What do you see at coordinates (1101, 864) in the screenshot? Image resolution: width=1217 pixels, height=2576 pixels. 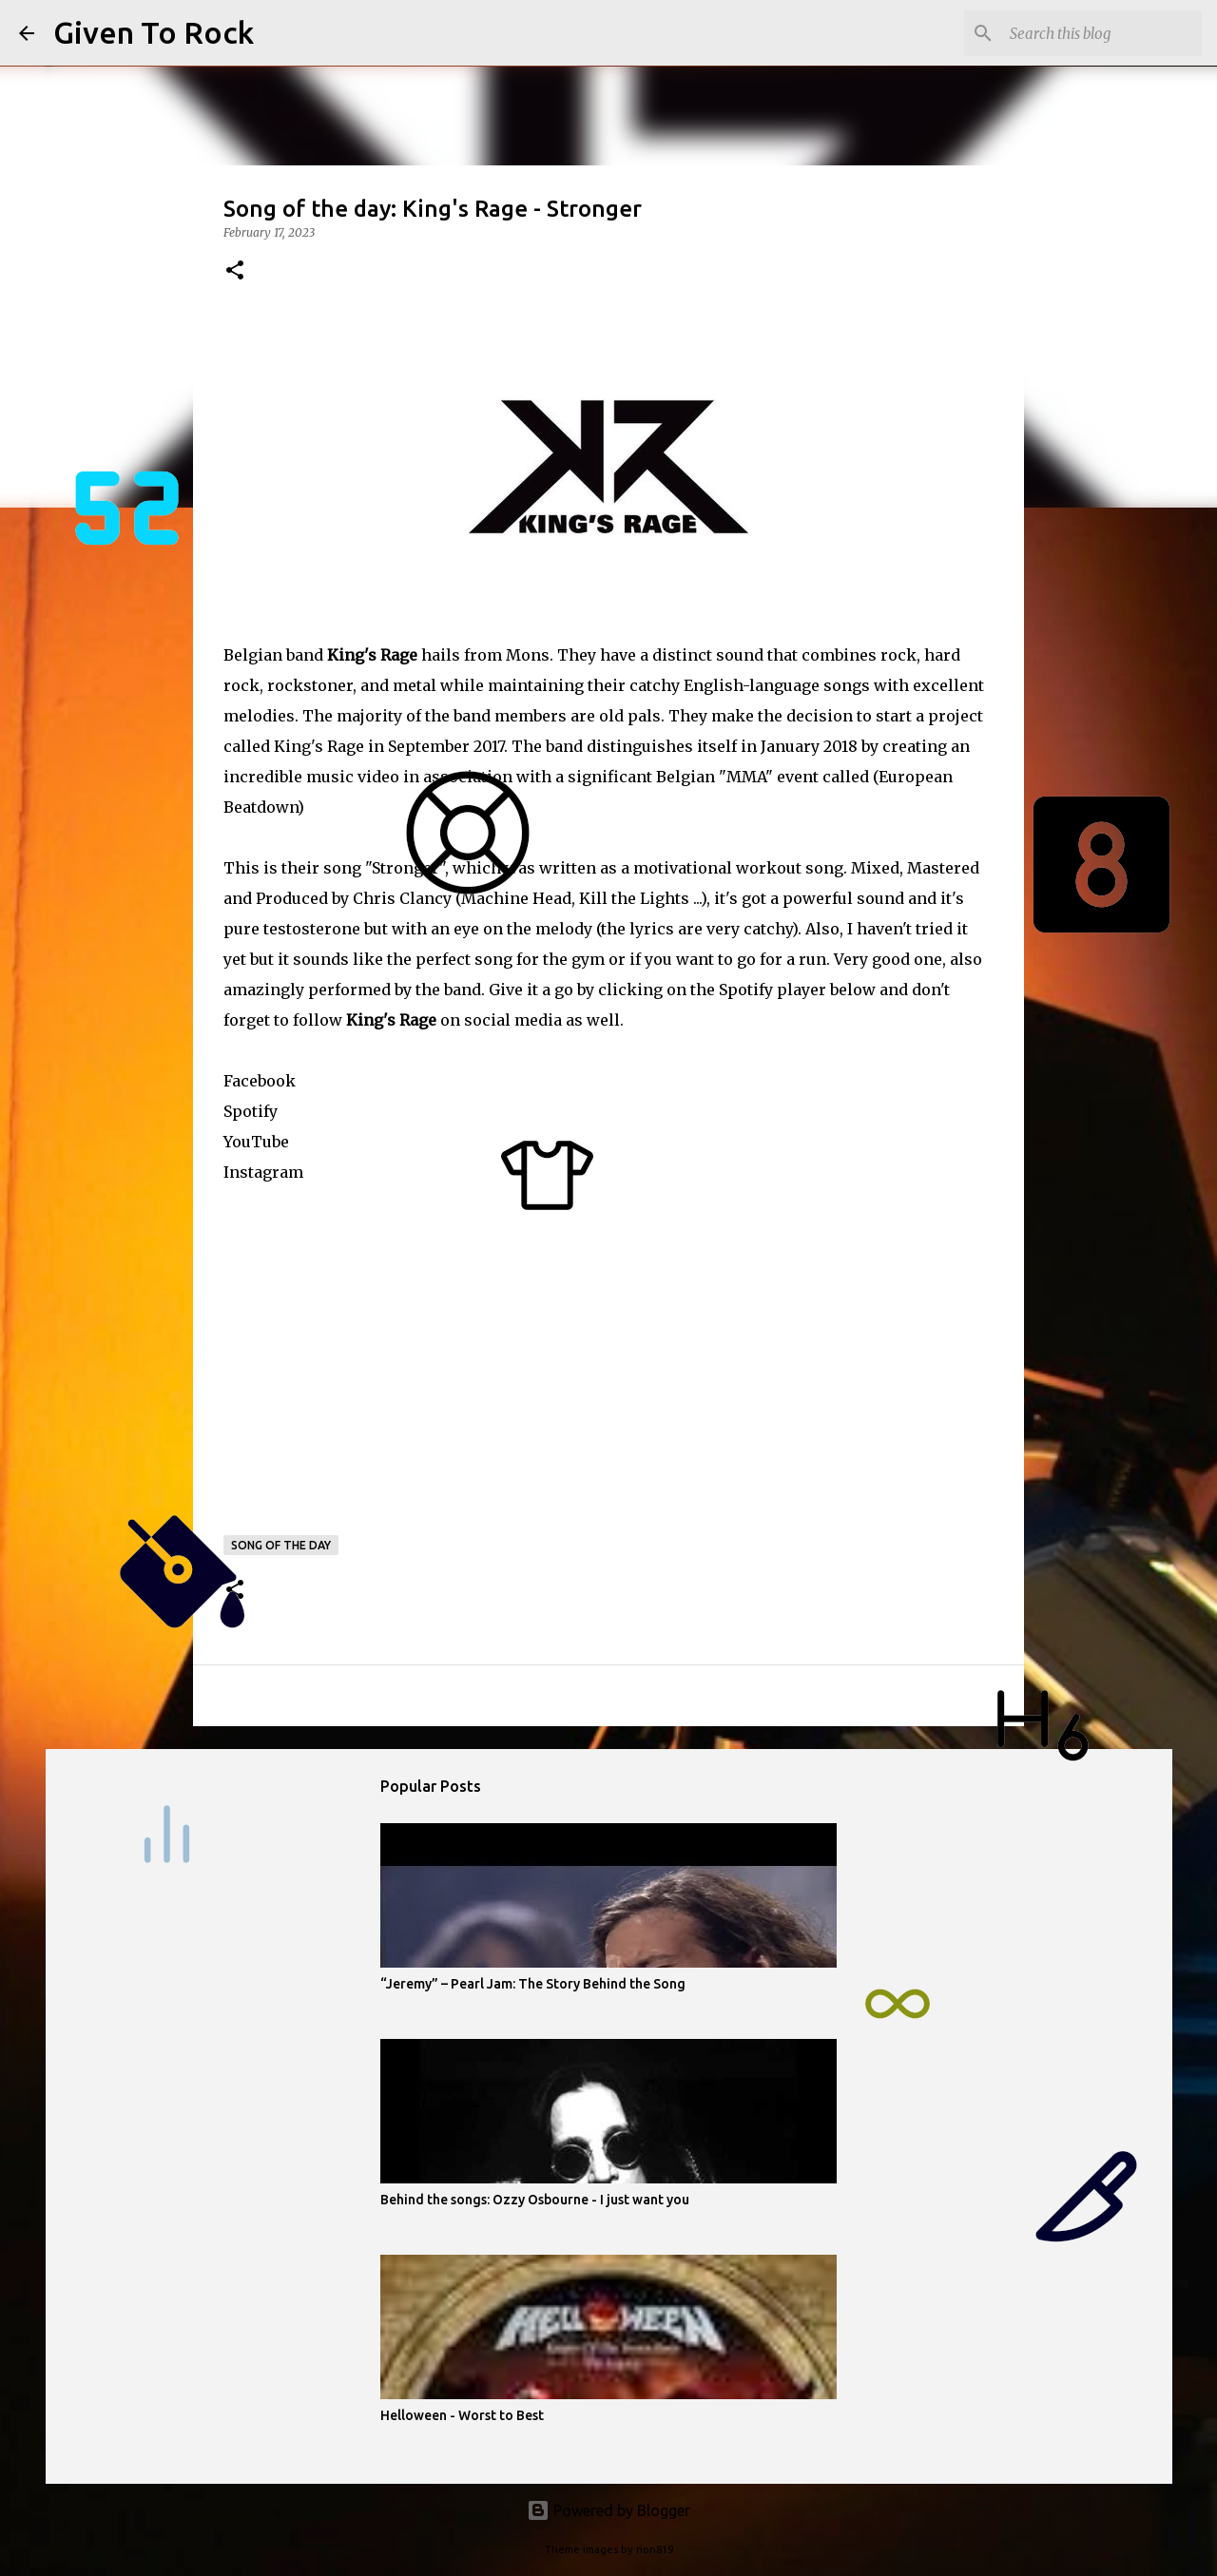 I see `indicates item number eight in a list or sequence` at bounding box center [1101, 864].